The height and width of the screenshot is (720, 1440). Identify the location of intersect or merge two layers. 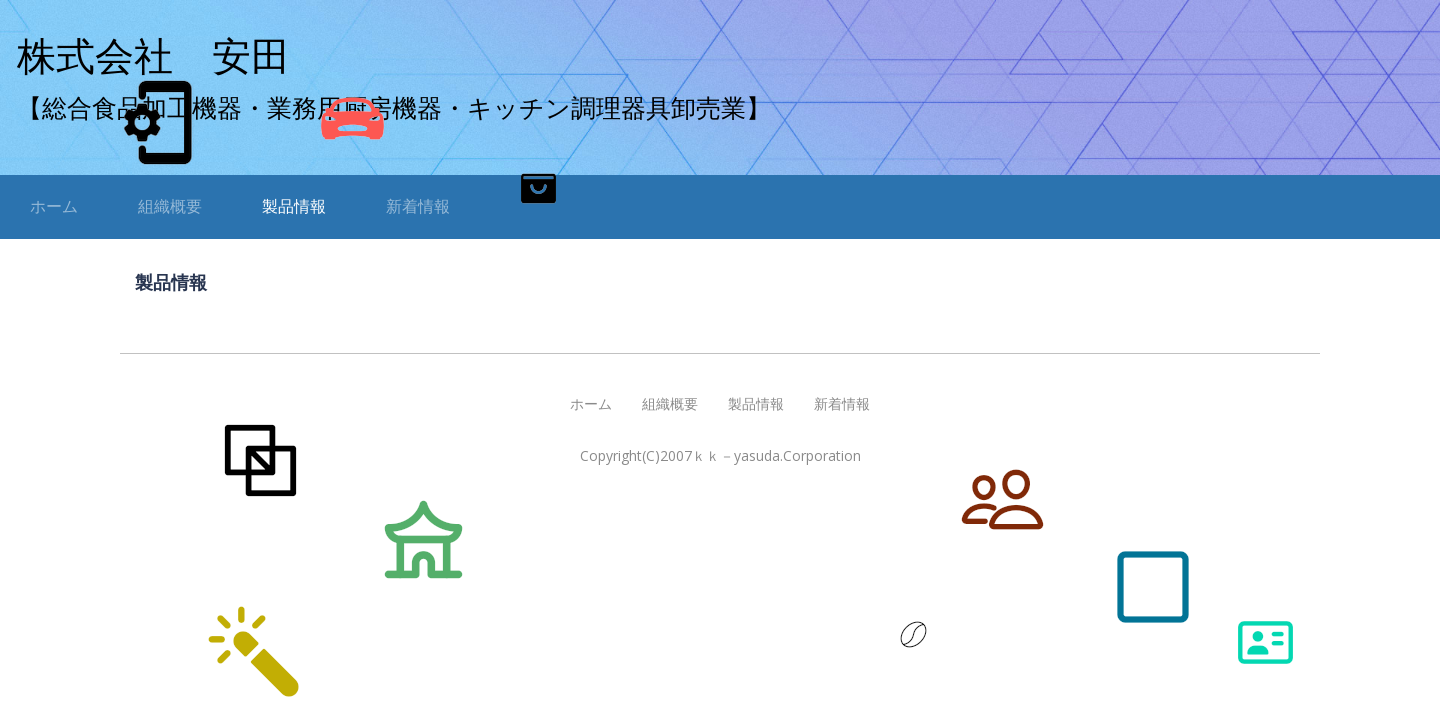
(260, 460).